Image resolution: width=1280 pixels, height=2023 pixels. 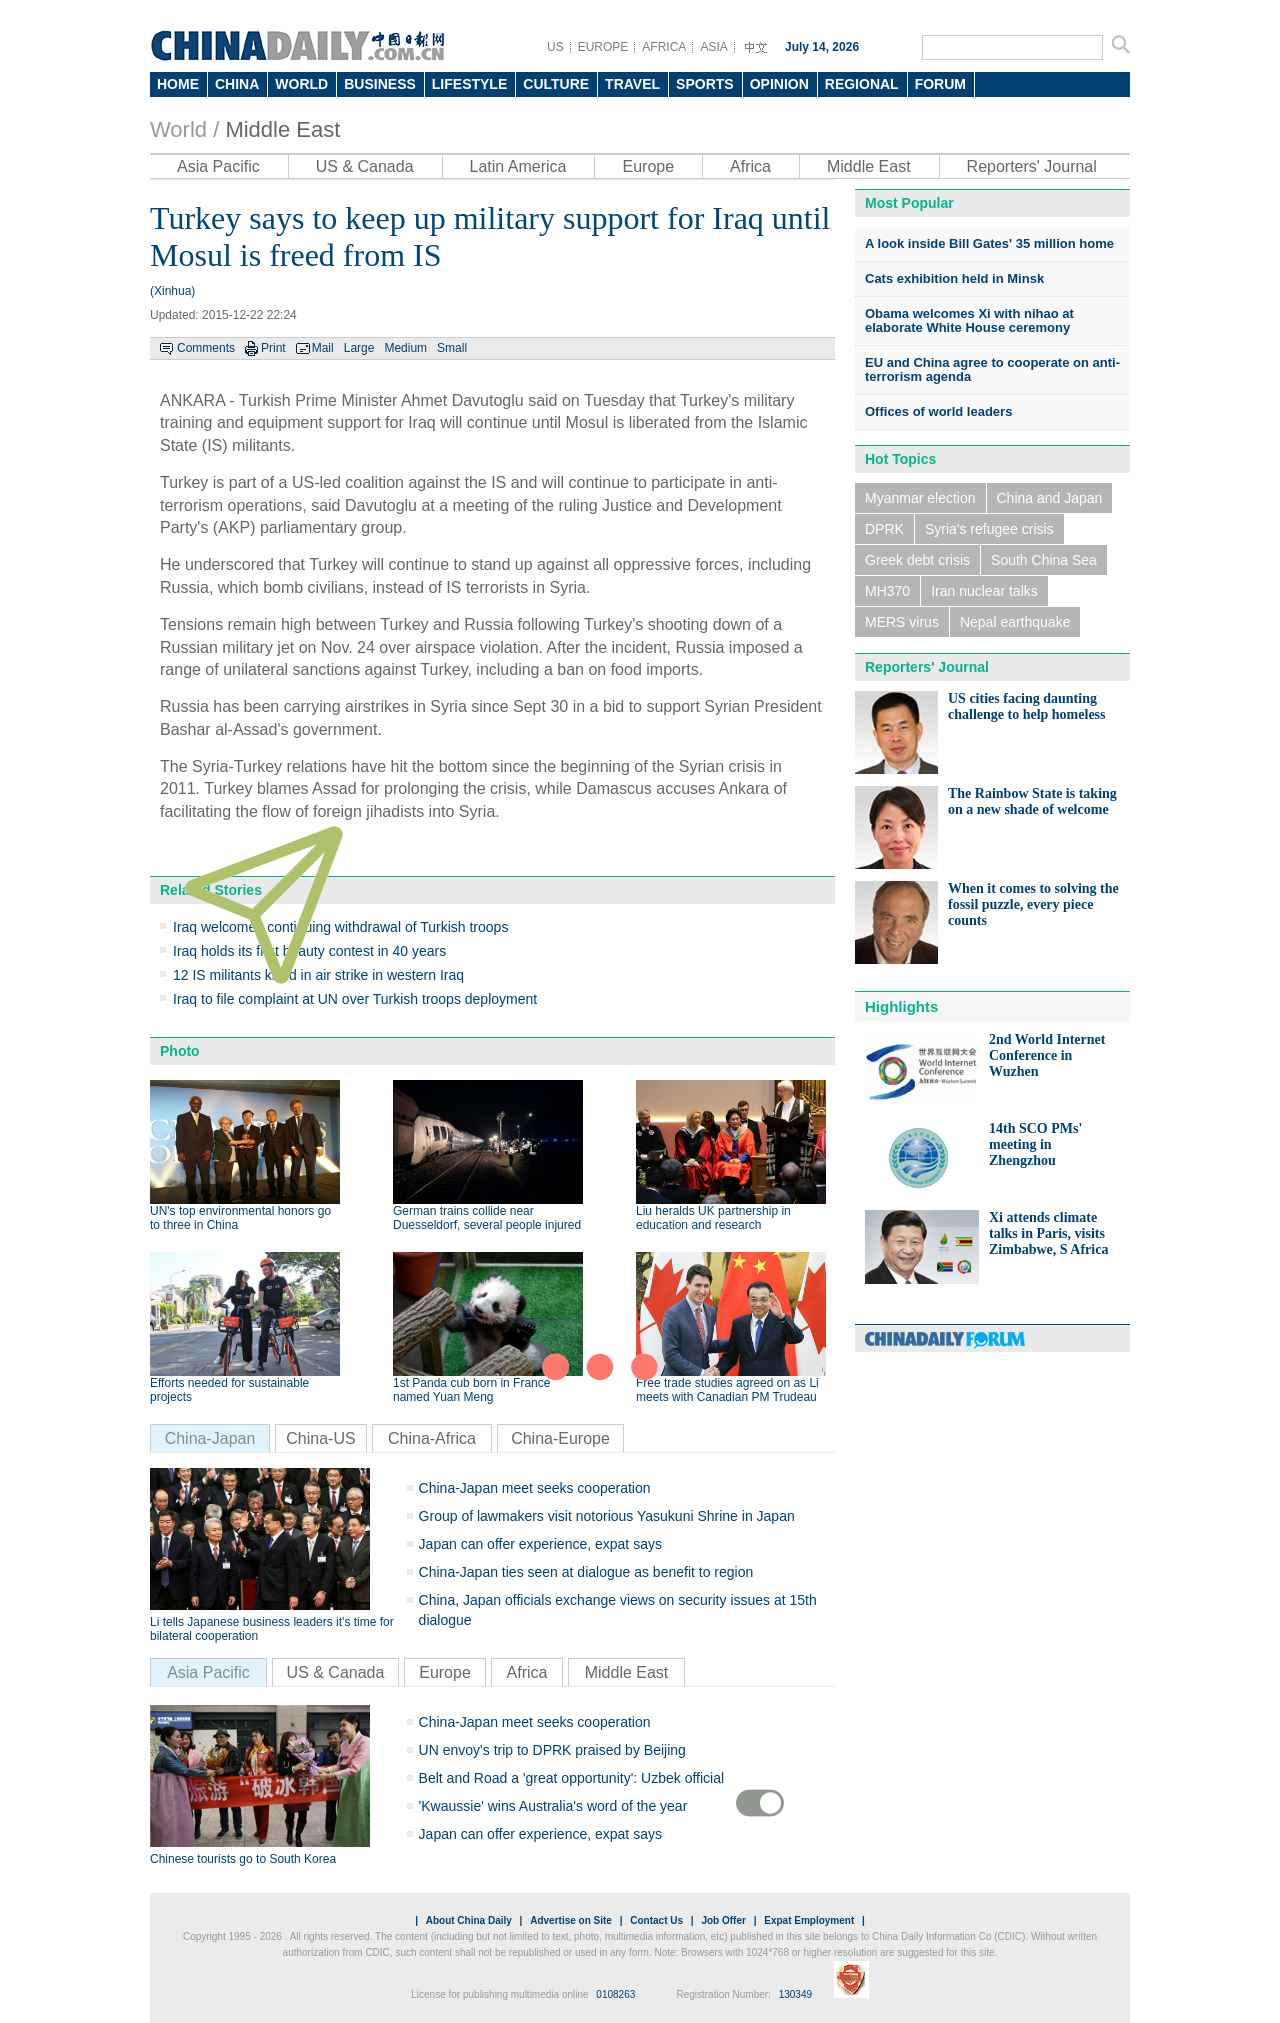 What do you see at coordinates (264, 905) in the screenshot?
I see `send a message` at bounding box center [264, 905].